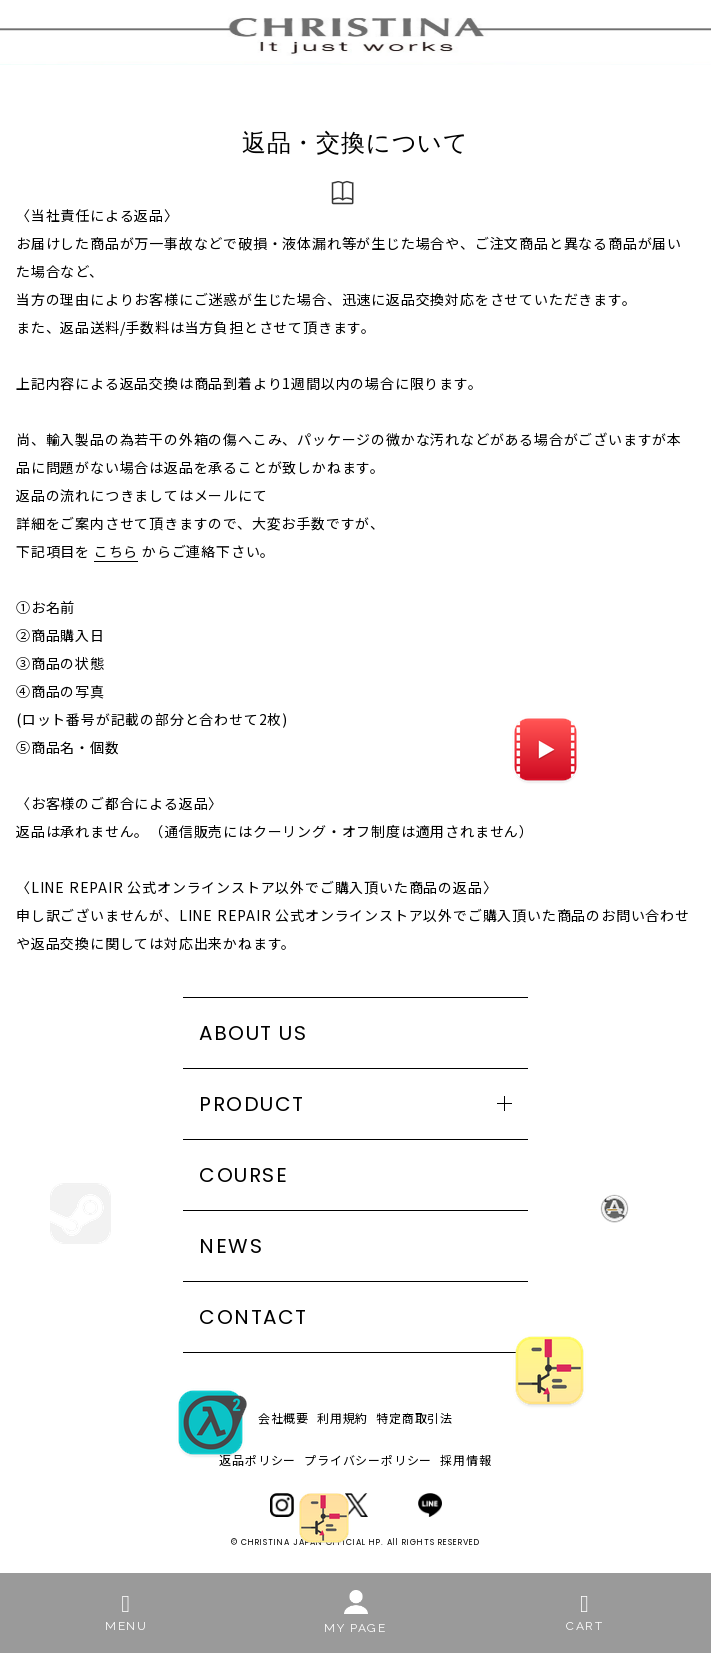 The image size is (711, 1653). Describe the element at coordinates (614, 1208) in the screenshot. I see `check for available software updates` at that location.